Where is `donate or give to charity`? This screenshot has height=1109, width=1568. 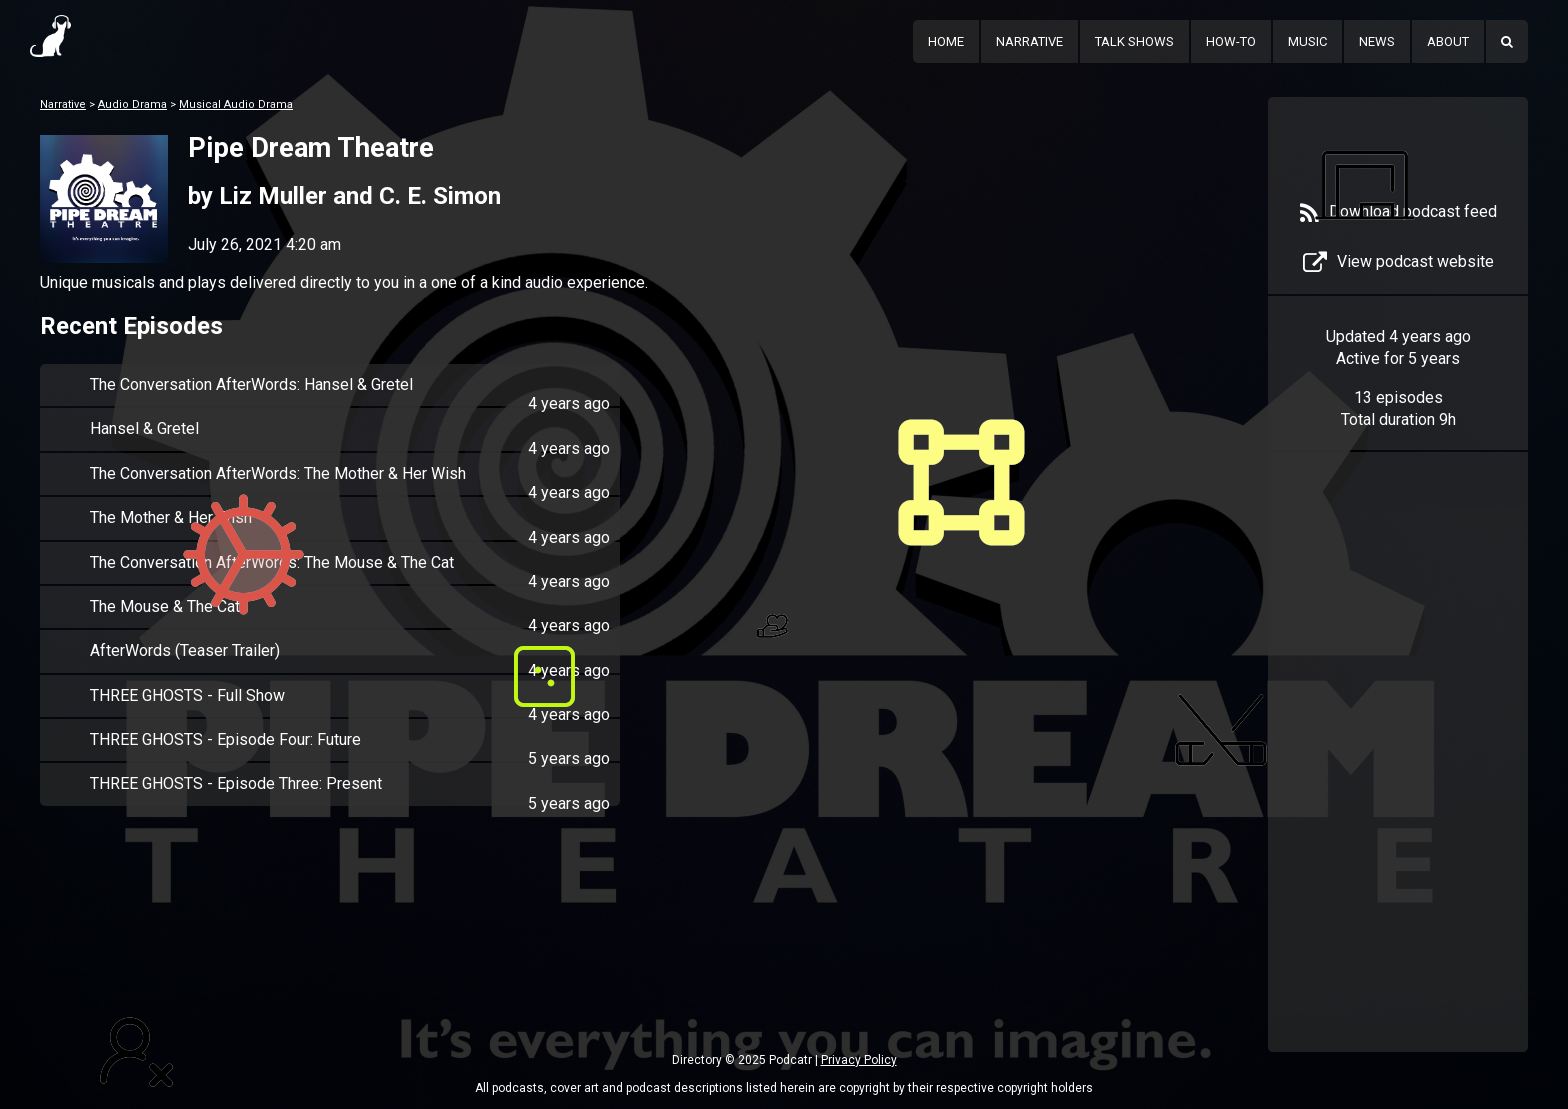 donate or give to charity is located at coordinates (773, 626).